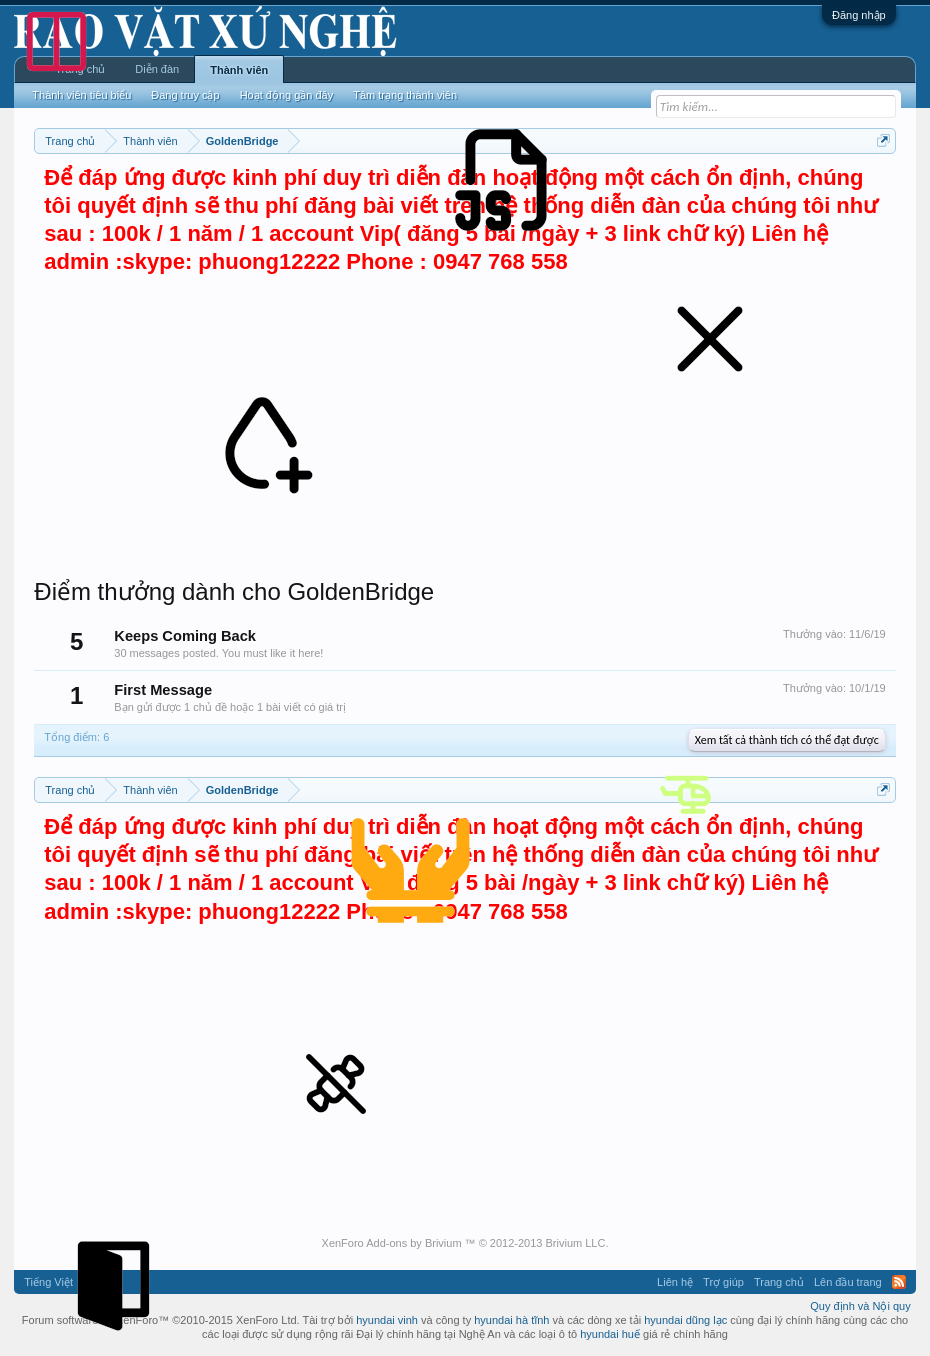 The image size is (930, 1356). Describe the element at coordinates (336, 1084) in the screenshot. I see `disable candy or sweets mode` at that location.